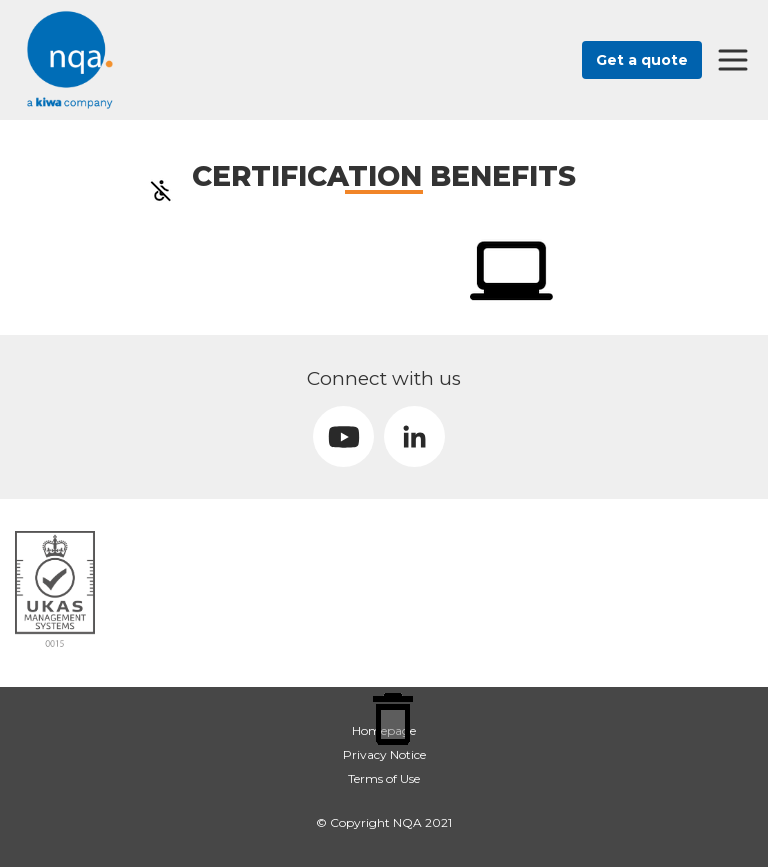  What do you see at coordinates (511, 272) in the screenshot?
I see `access windows laptop settings` at bounding box center [511, 272].